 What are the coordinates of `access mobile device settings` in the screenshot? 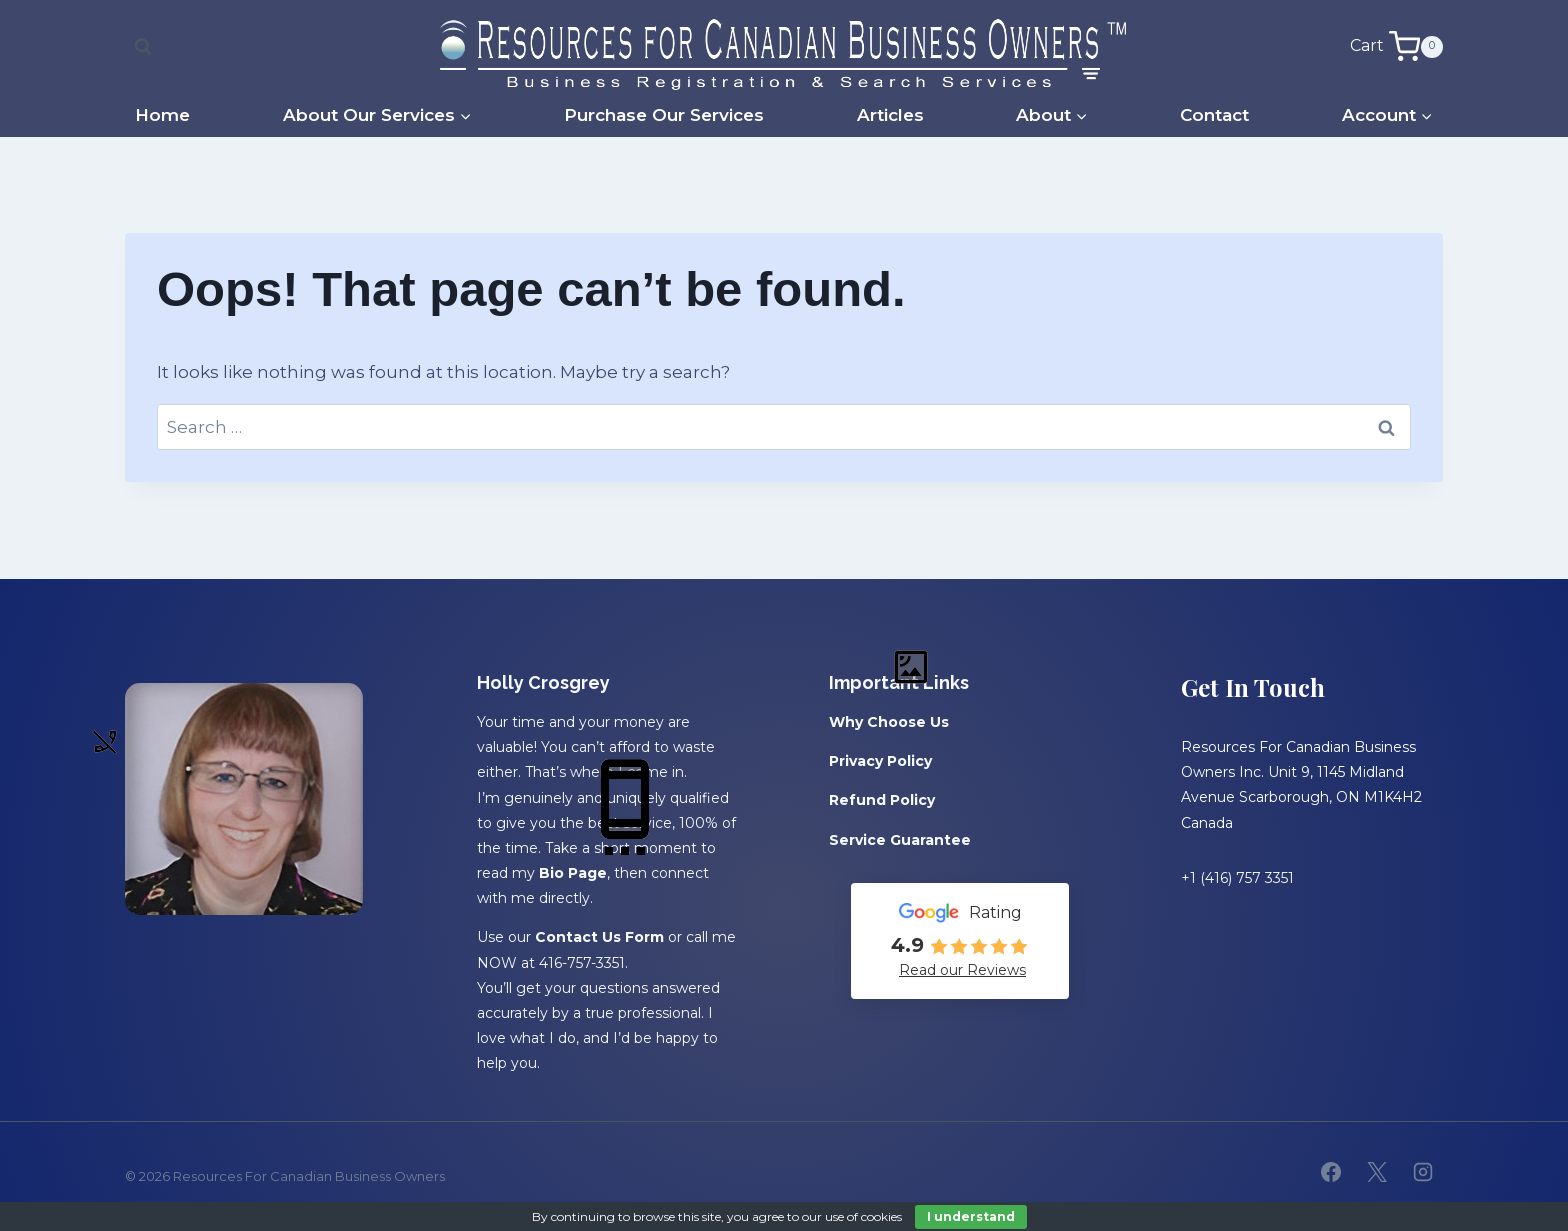 It's located at (625, 807).